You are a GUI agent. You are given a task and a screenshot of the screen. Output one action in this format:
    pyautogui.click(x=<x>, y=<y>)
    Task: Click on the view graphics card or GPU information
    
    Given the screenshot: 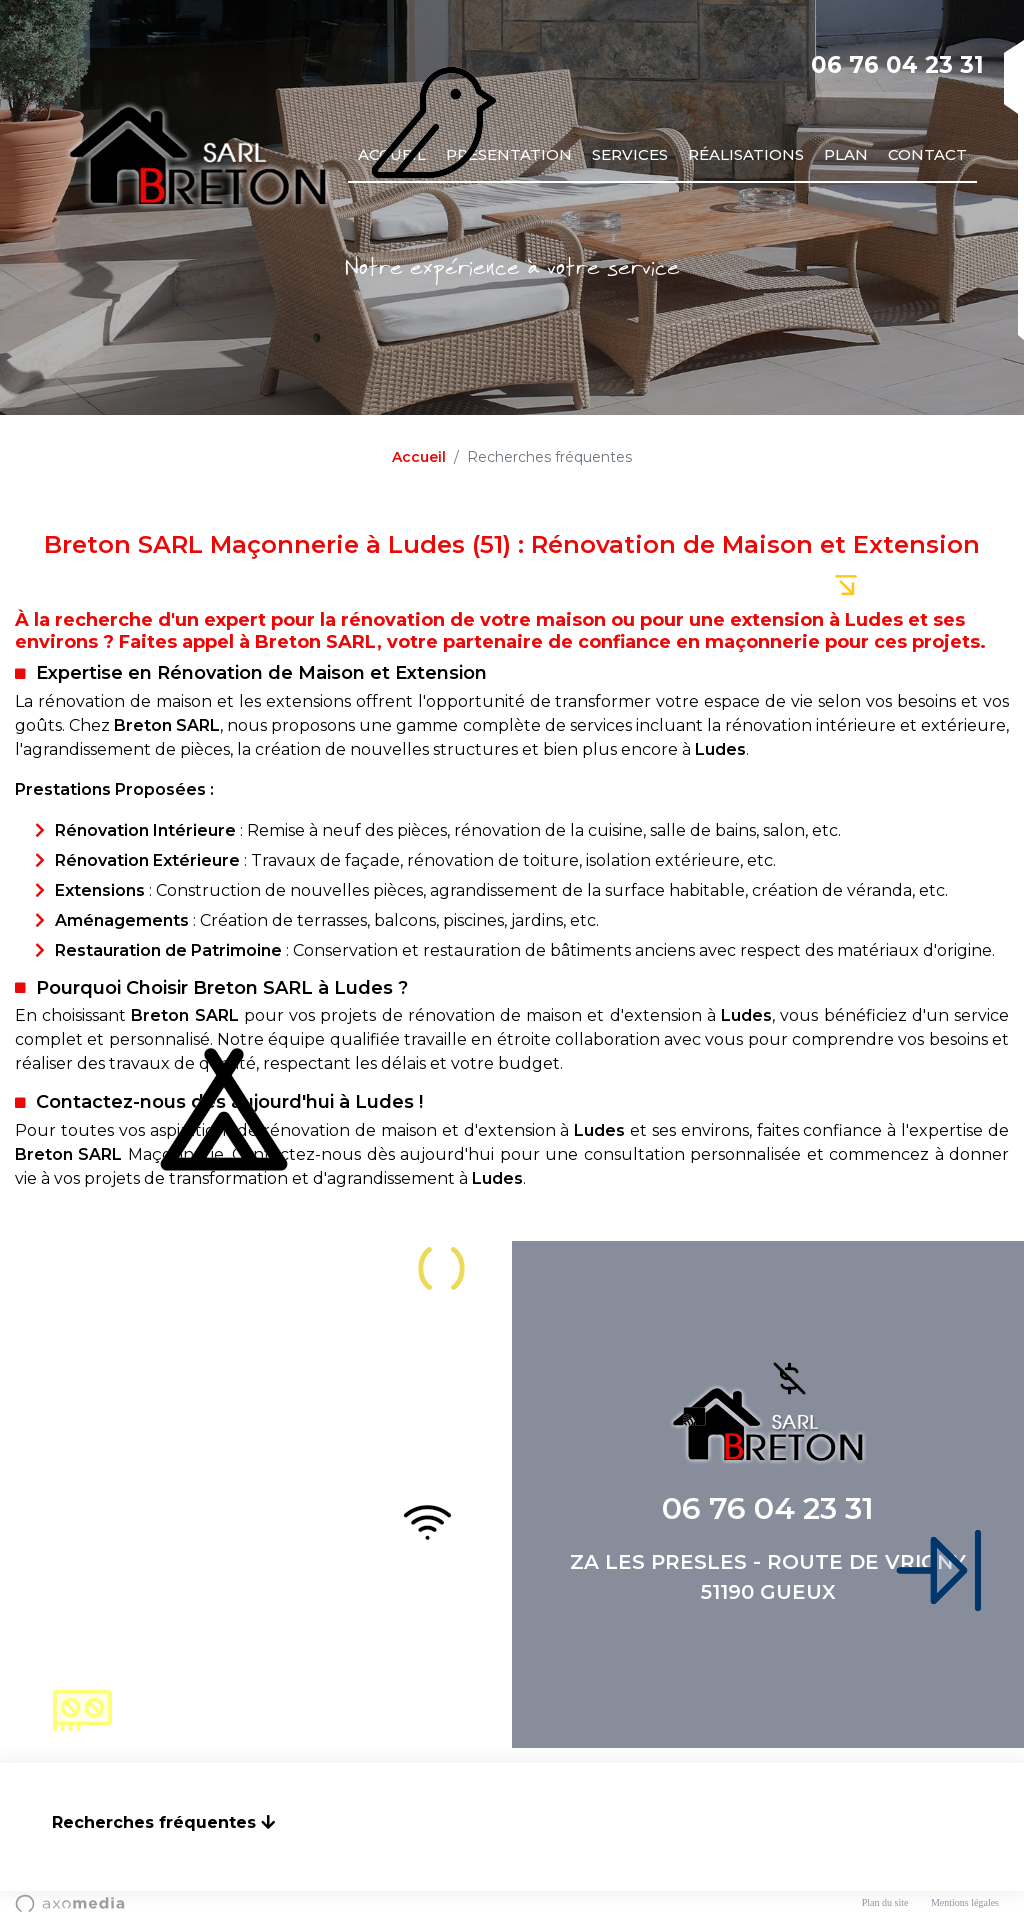 What is the action you would take?
    pyautogui.click(x=82, y=1709)
    